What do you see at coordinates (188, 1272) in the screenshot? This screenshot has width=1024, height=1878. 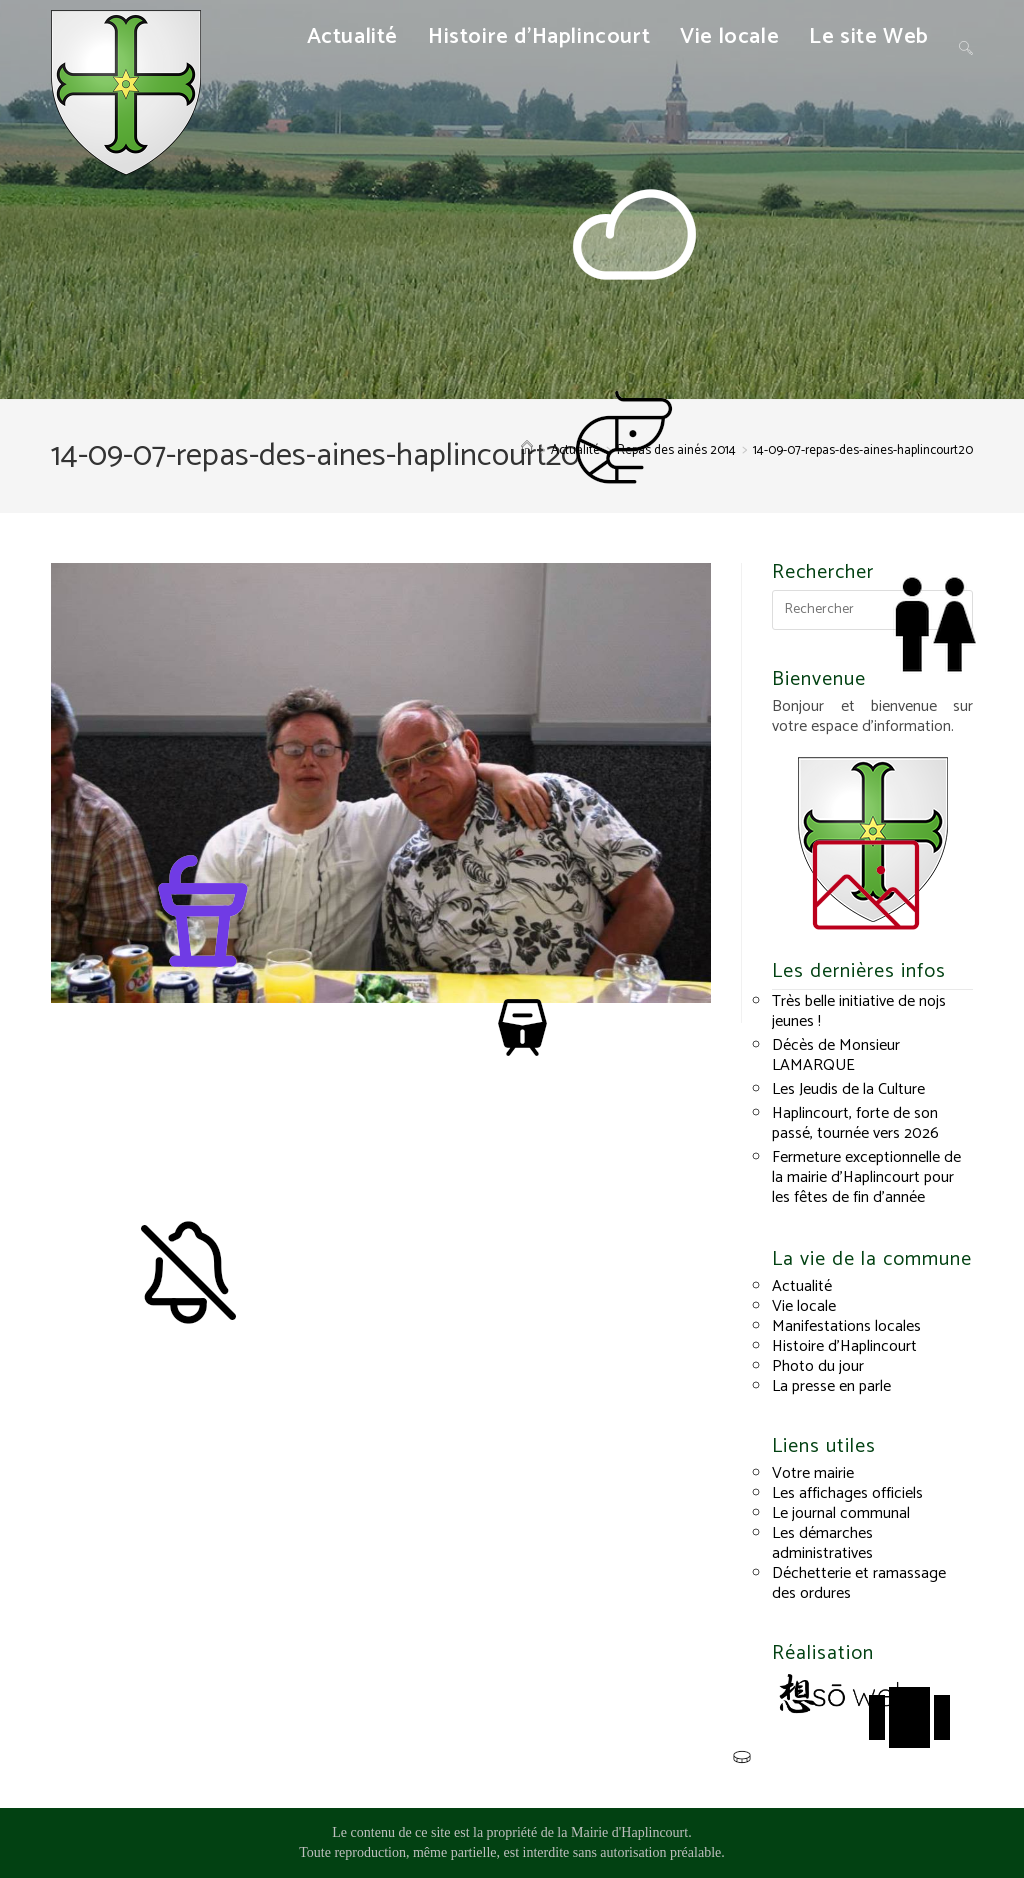 I see `mute or disable notifications` at bounding box center [188, 1272].